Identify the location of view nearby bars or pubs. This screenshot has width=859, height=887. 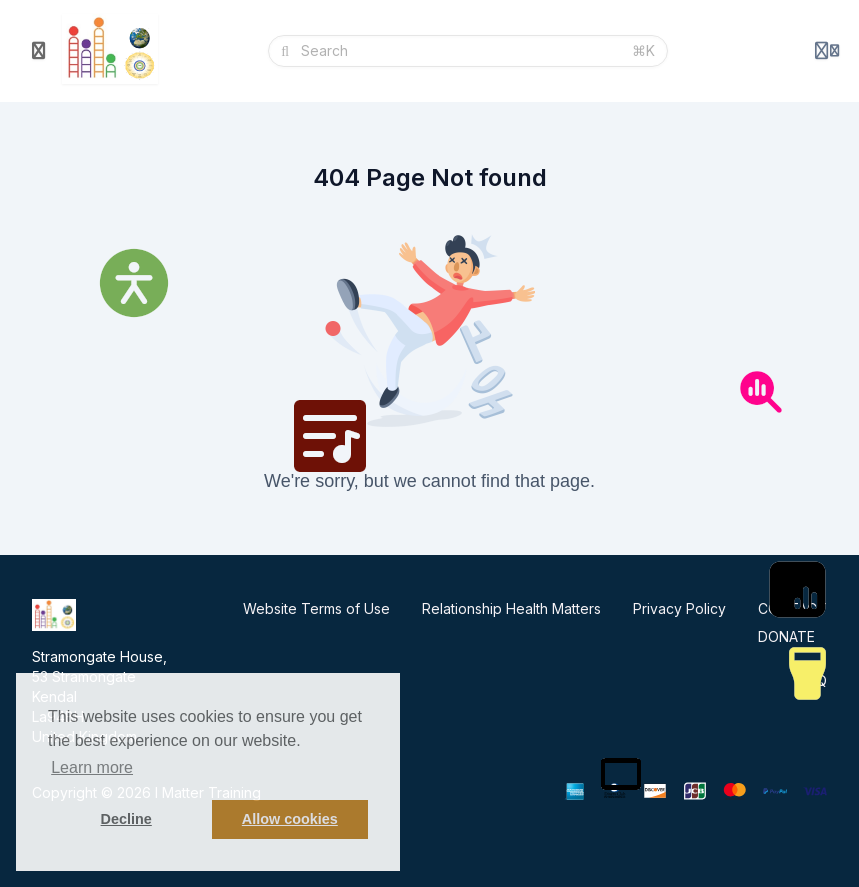
(807, 673).